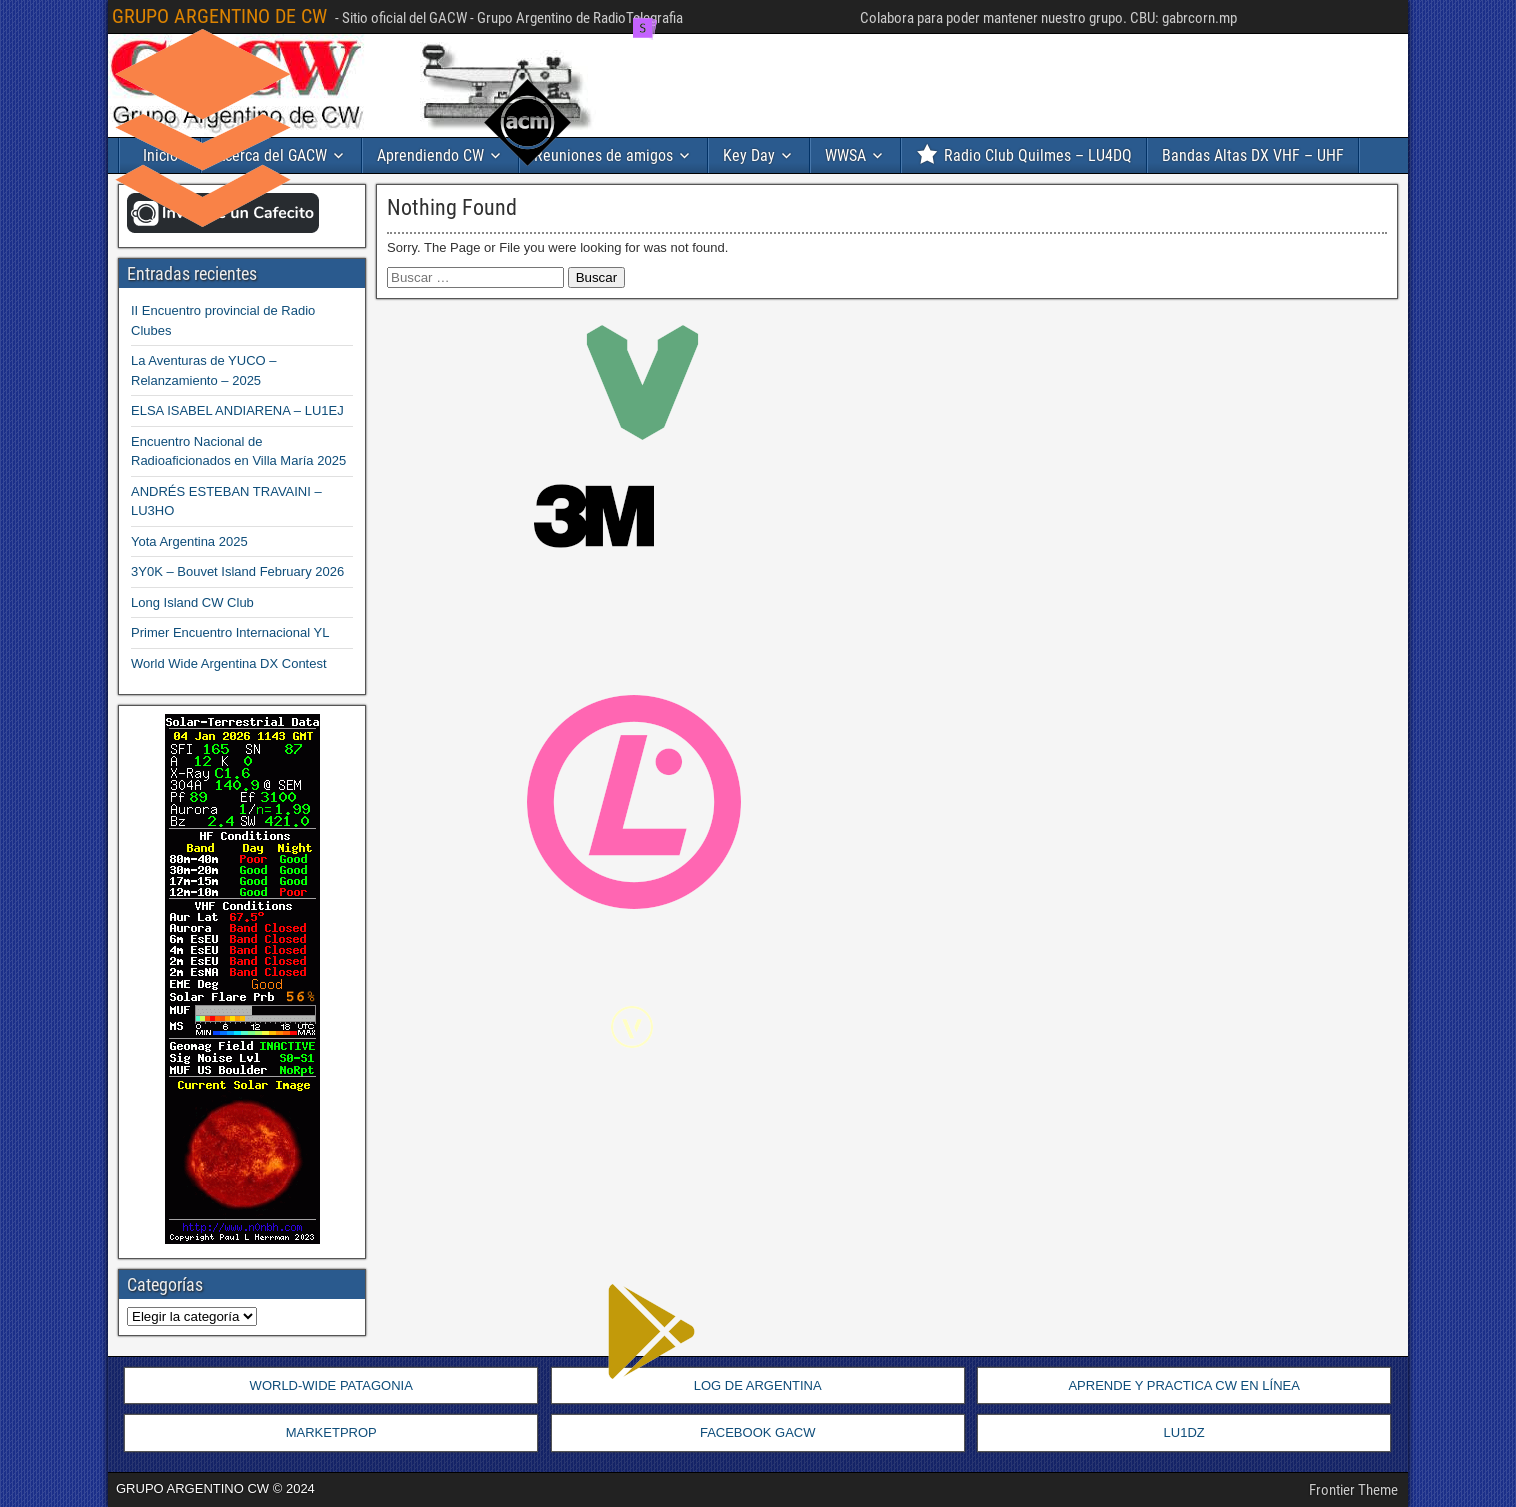 This screenshot has width=1516, height=1507. I want to click on linux professional institute logo, so click(634, 802).